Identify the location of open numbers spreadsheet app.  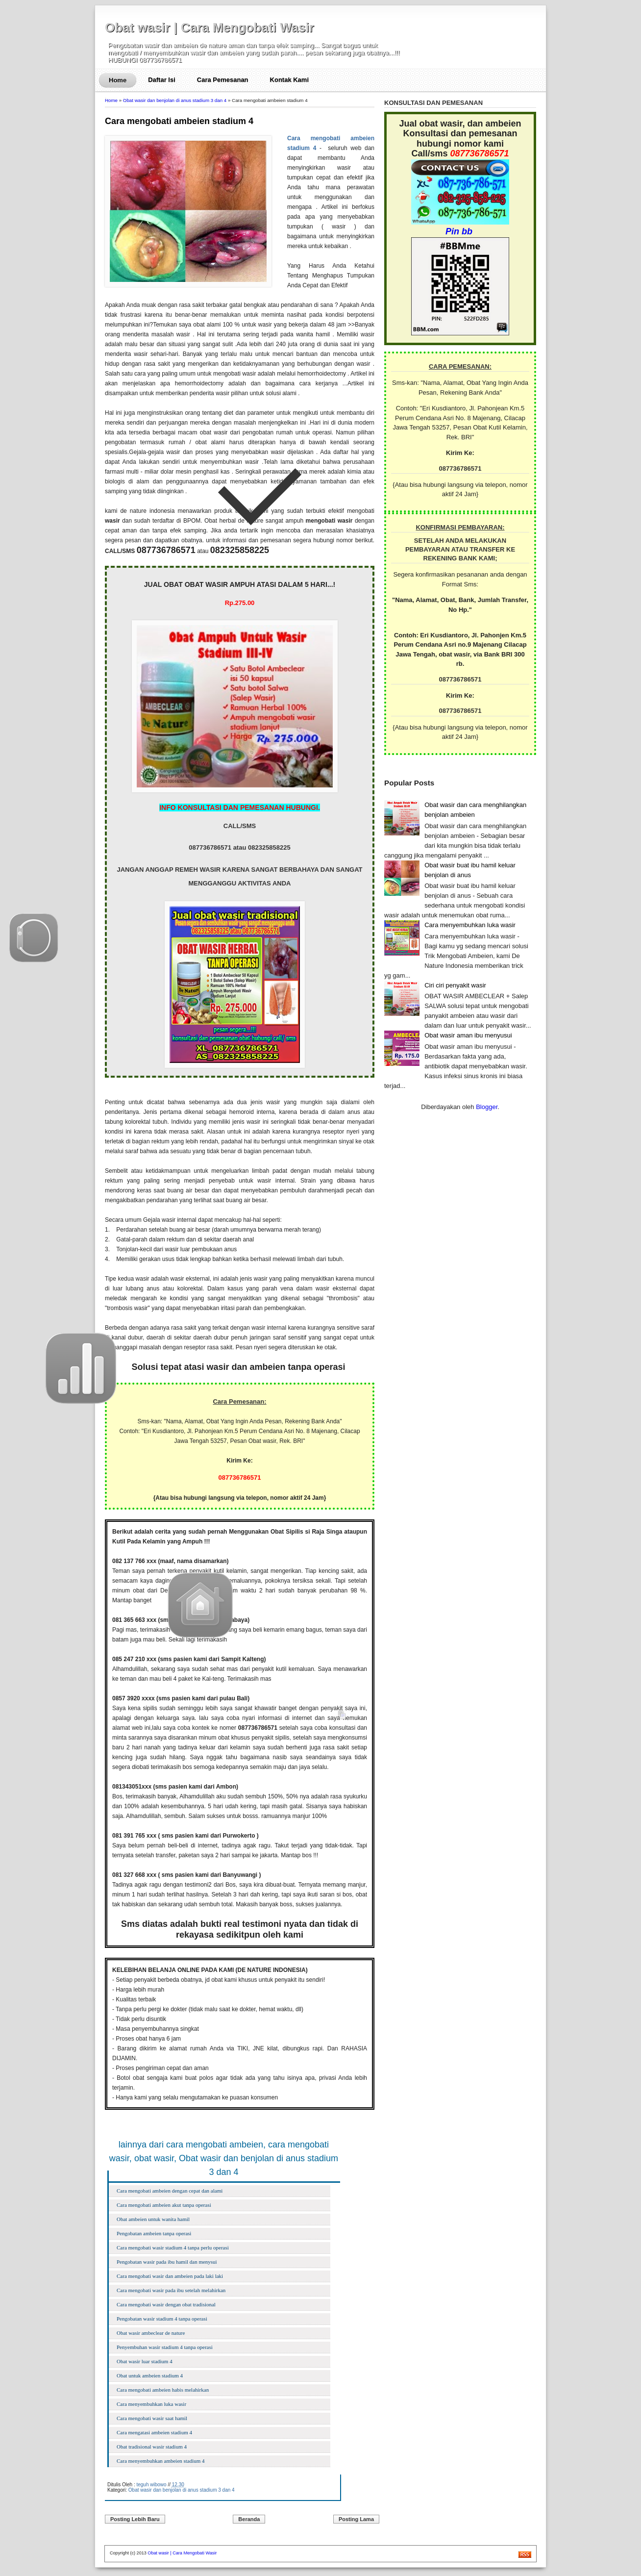
(80, 1368).